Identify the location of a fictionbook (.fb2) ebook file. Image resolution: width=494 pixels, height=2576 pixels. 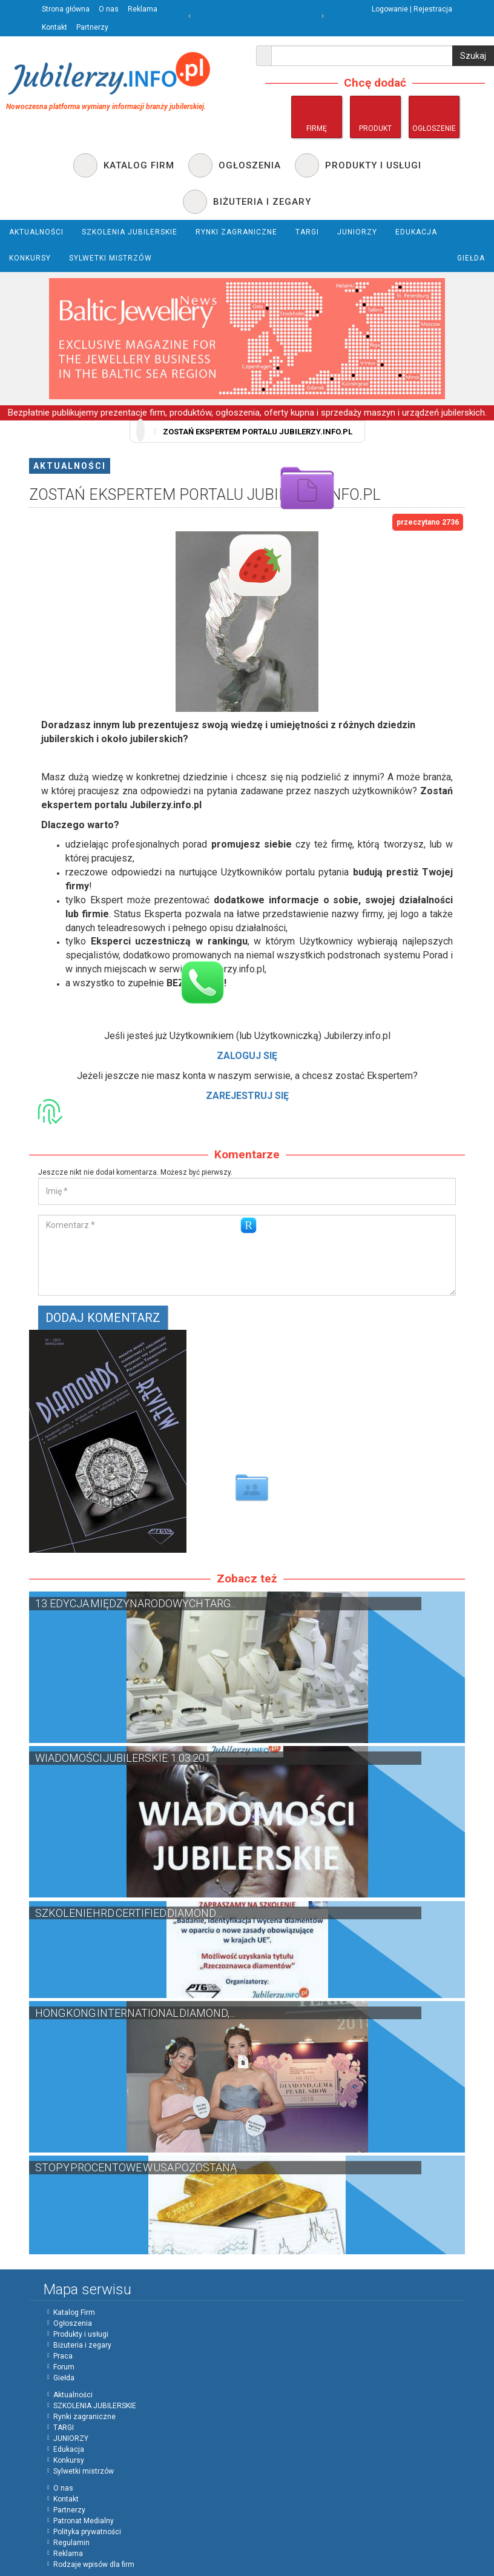
(243, 2062).